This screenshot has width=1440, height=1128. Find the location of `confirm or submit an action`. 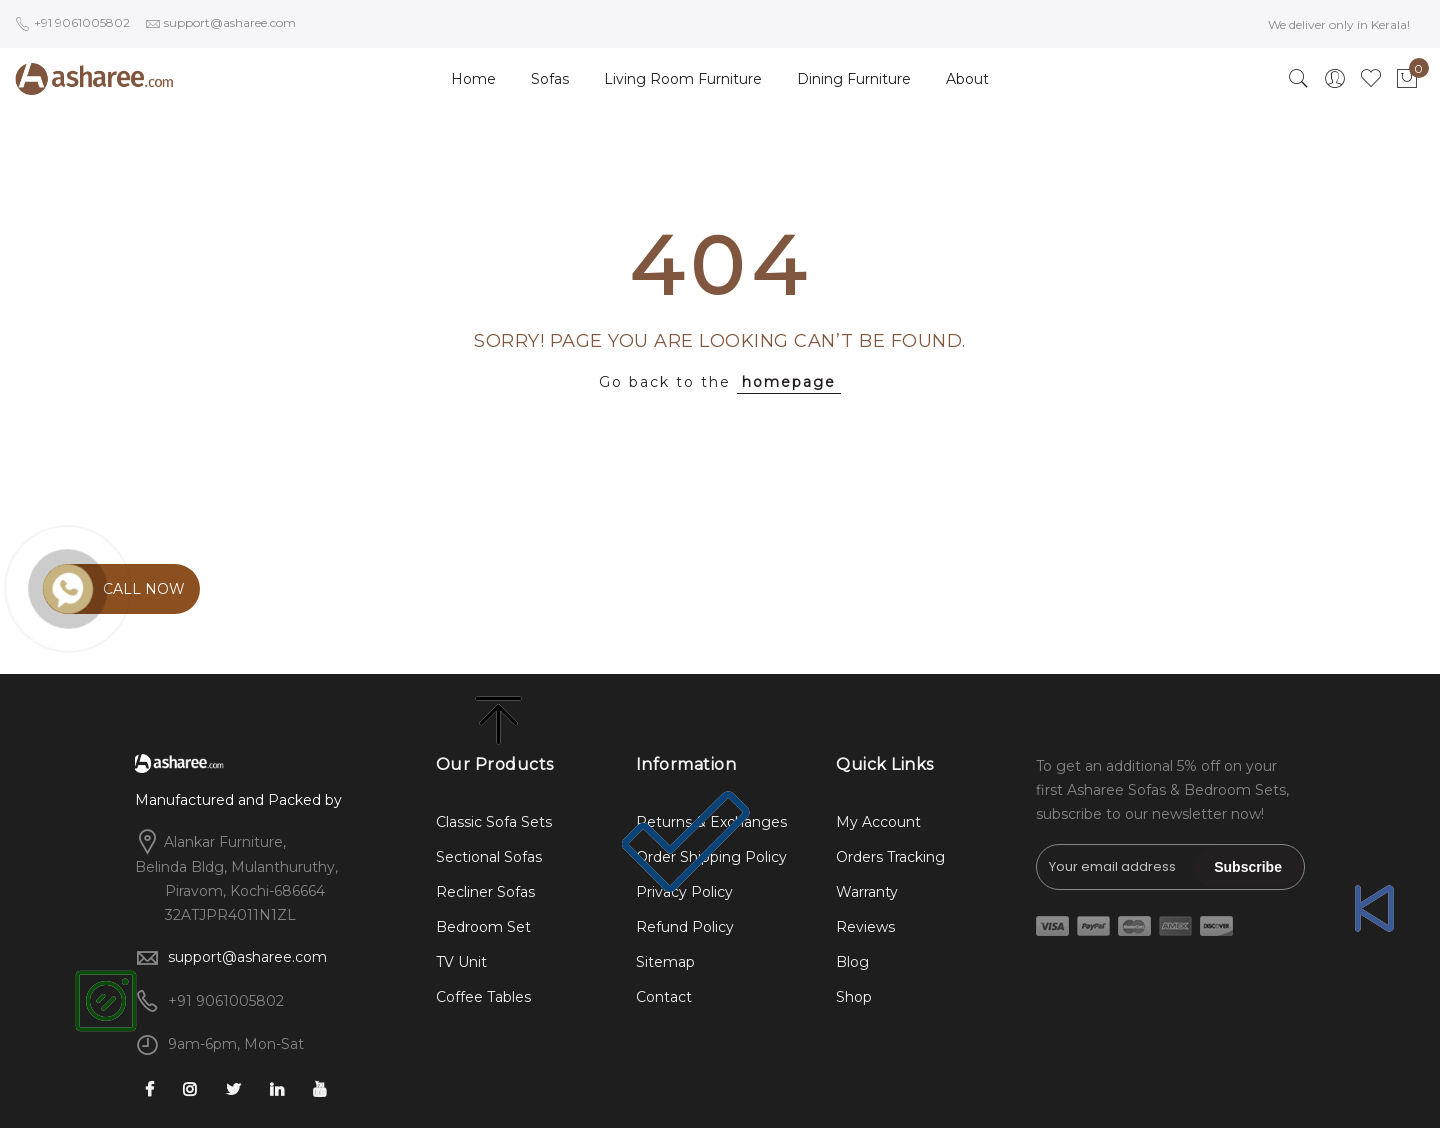

confirm or submit an action is located at coordinates (683, 839).